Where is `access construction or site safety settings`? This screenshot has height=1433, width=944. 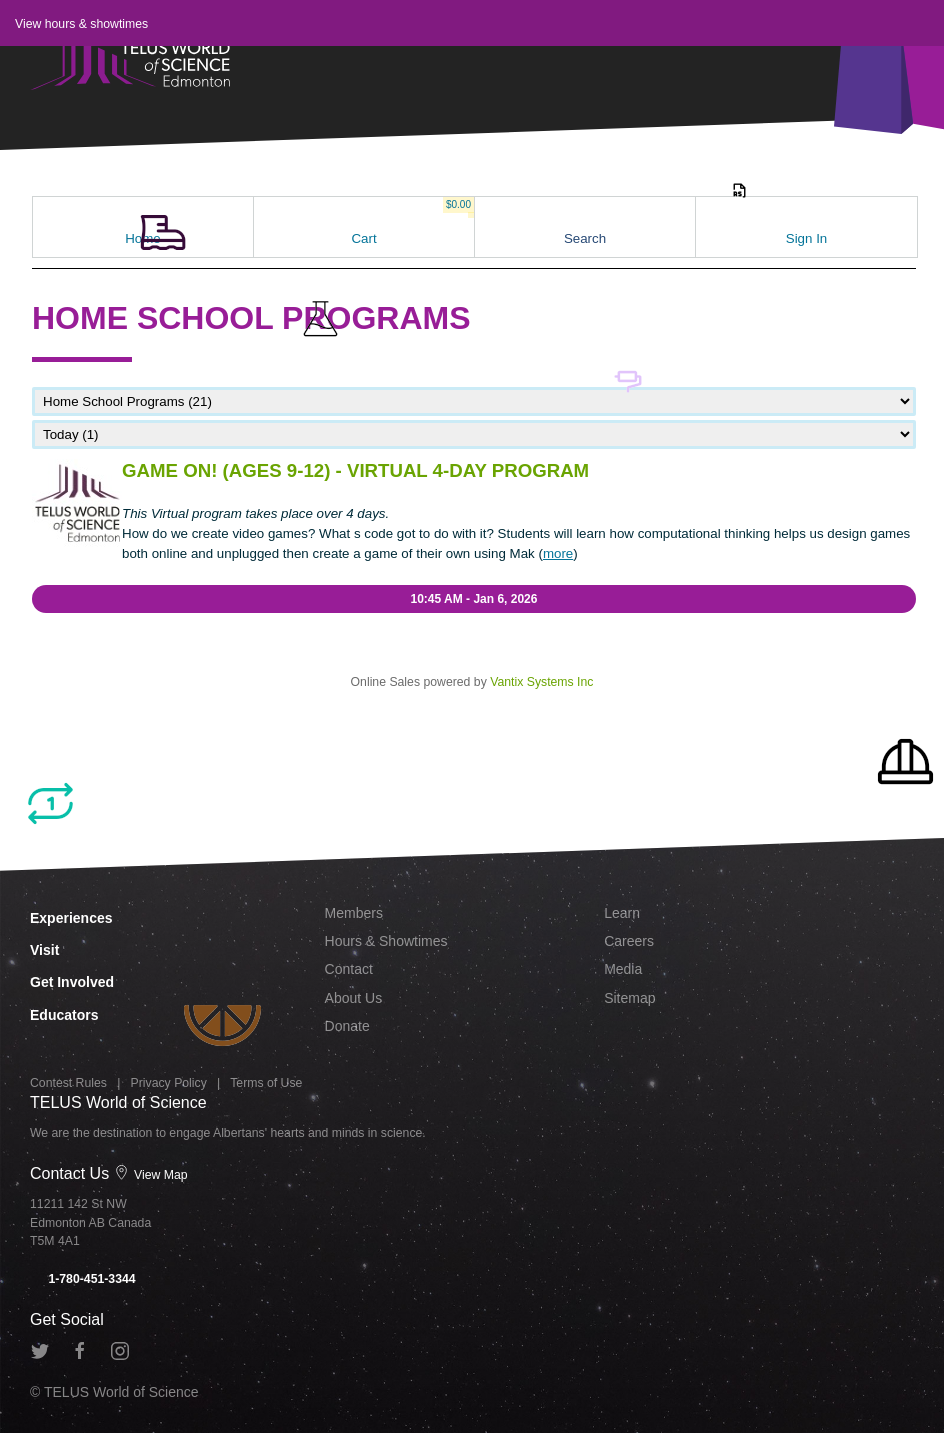 access construction or site safety settings is located at coordinates (905, 764).